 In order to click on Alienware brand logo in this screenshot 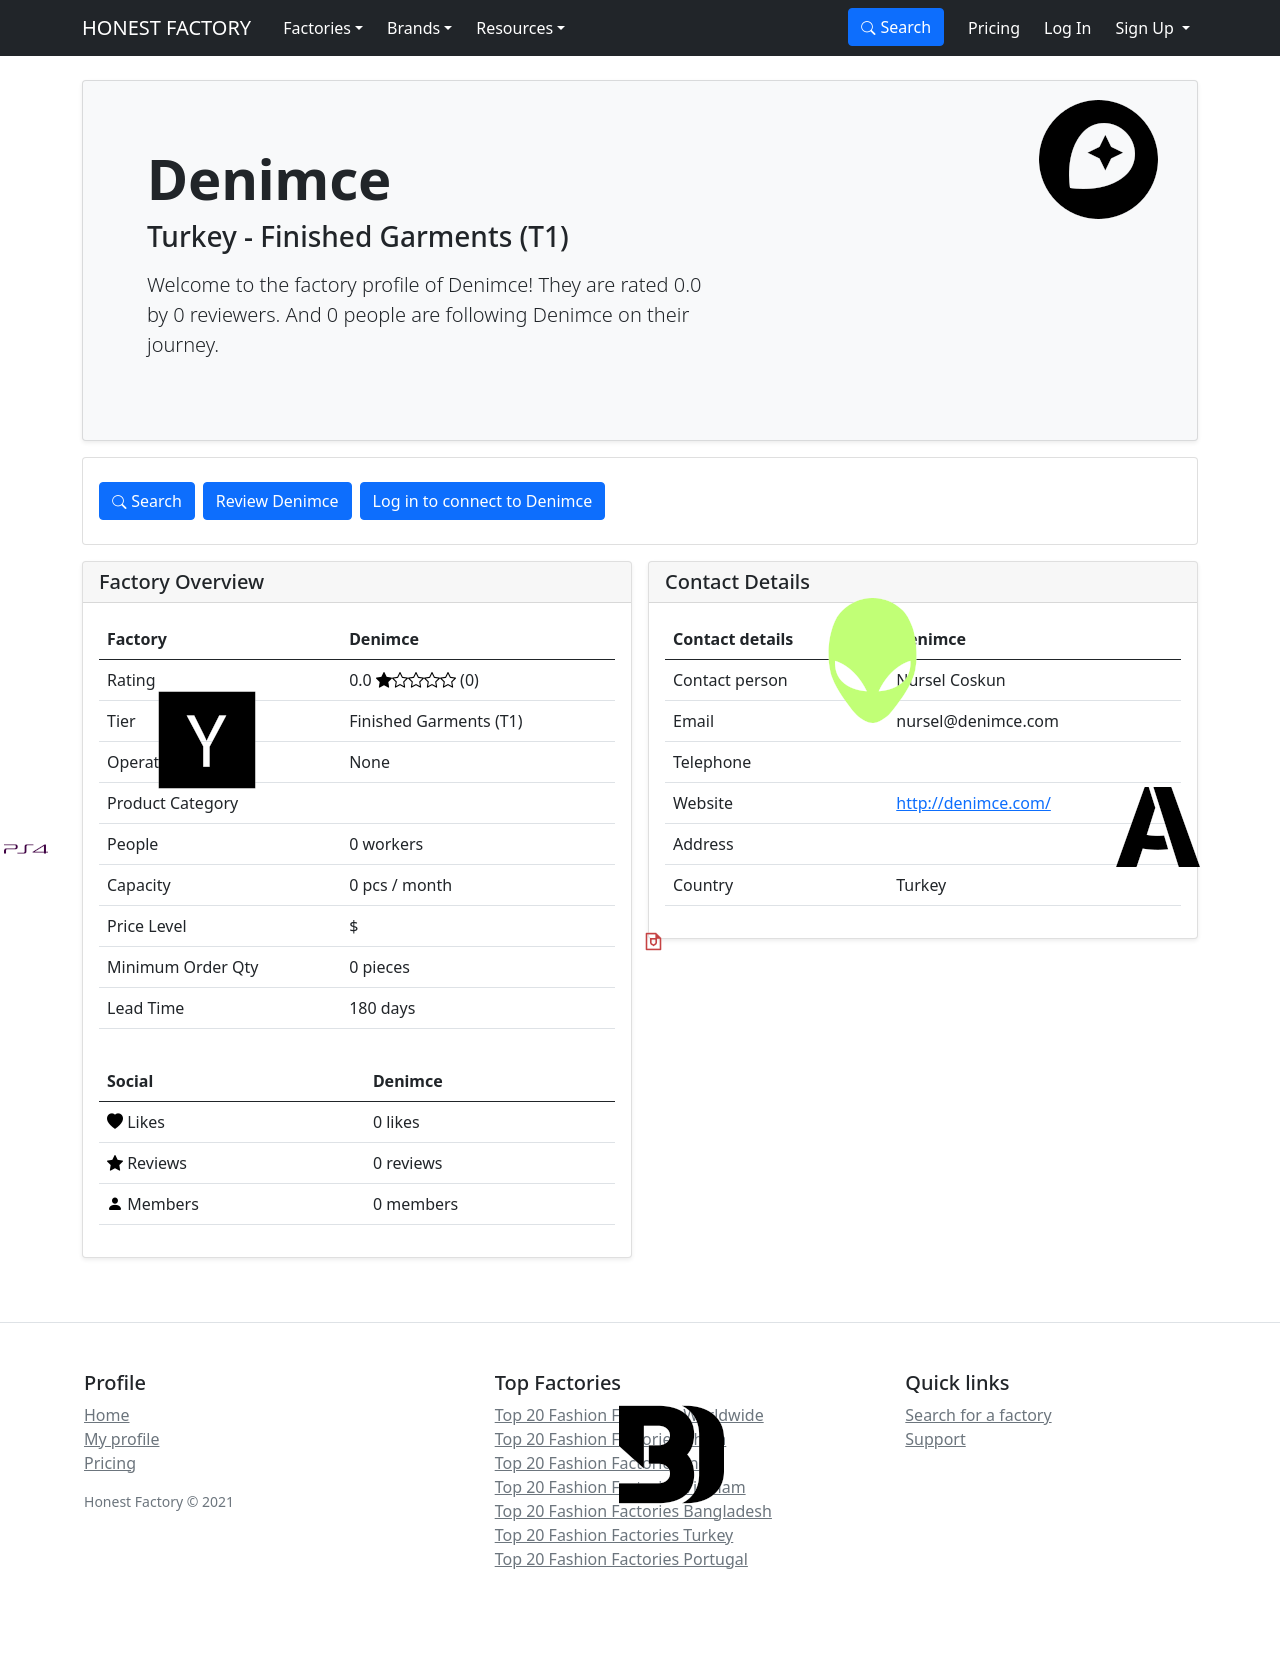, I will do `click(872, 660)`.